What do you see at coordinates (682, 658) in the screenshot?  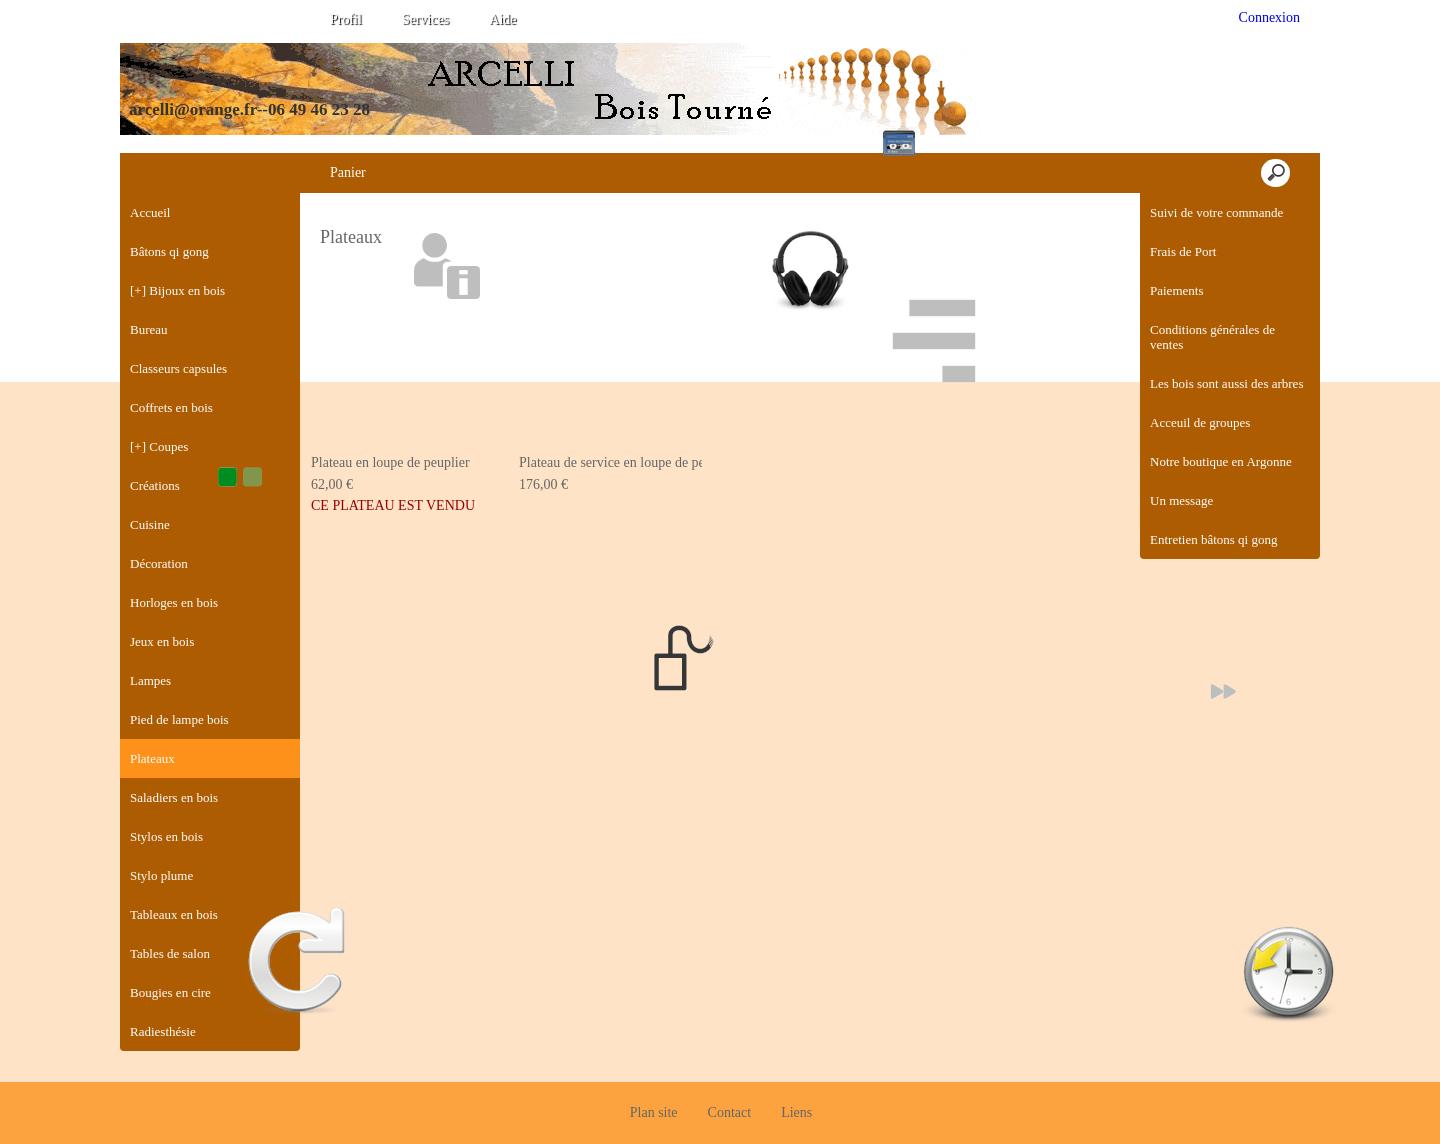 I see `colorimeter device for color calibration` at bounding box center [682, 658].